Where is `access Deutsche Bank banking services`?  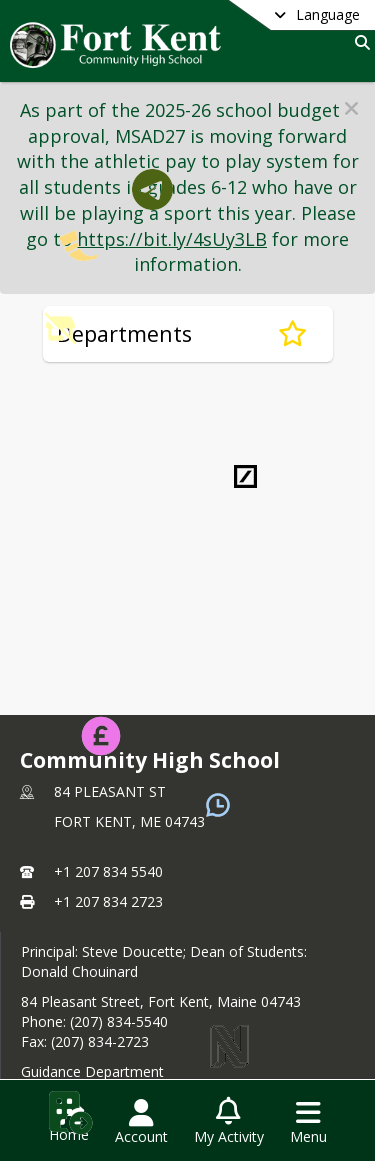 access Deutsche Bank banking services is located at coordinates (245, 476).